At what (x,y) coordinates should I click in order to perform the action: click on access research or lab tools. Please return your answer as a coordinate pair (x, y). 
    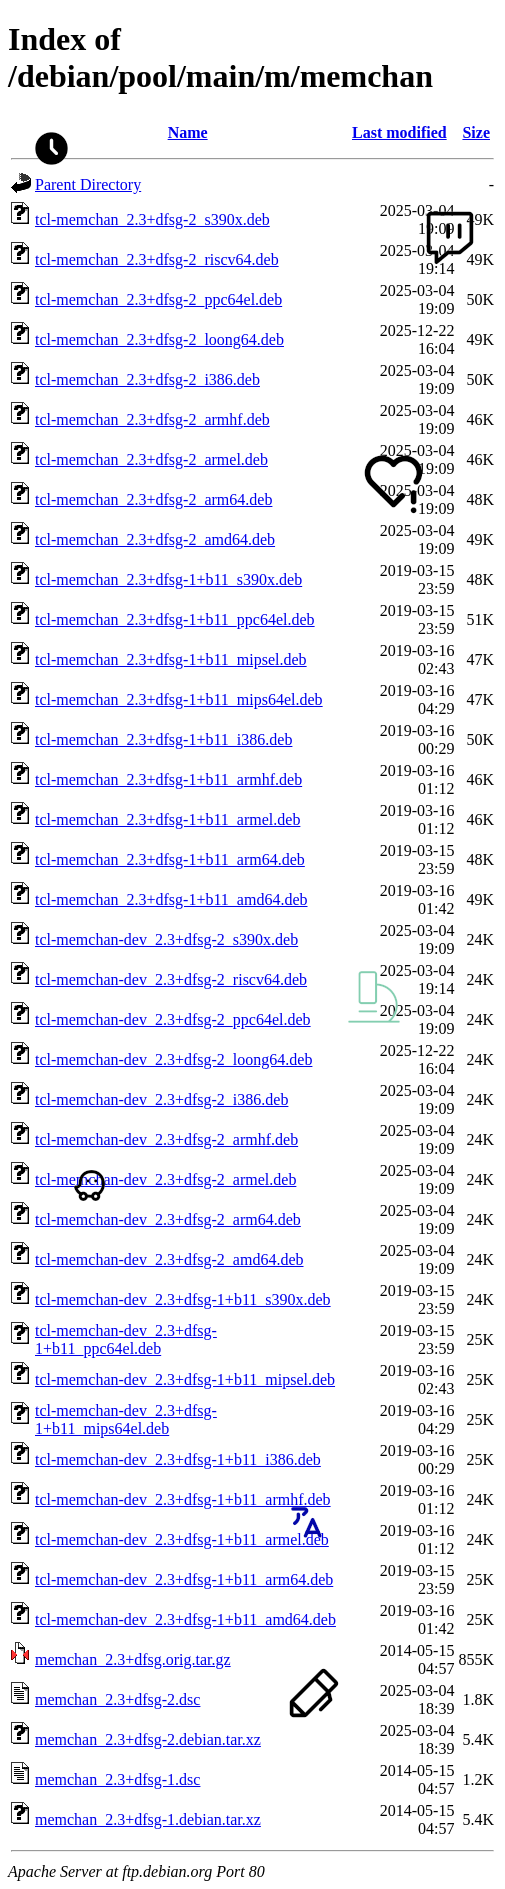
    Looking at the image, I should click on (374, 999).